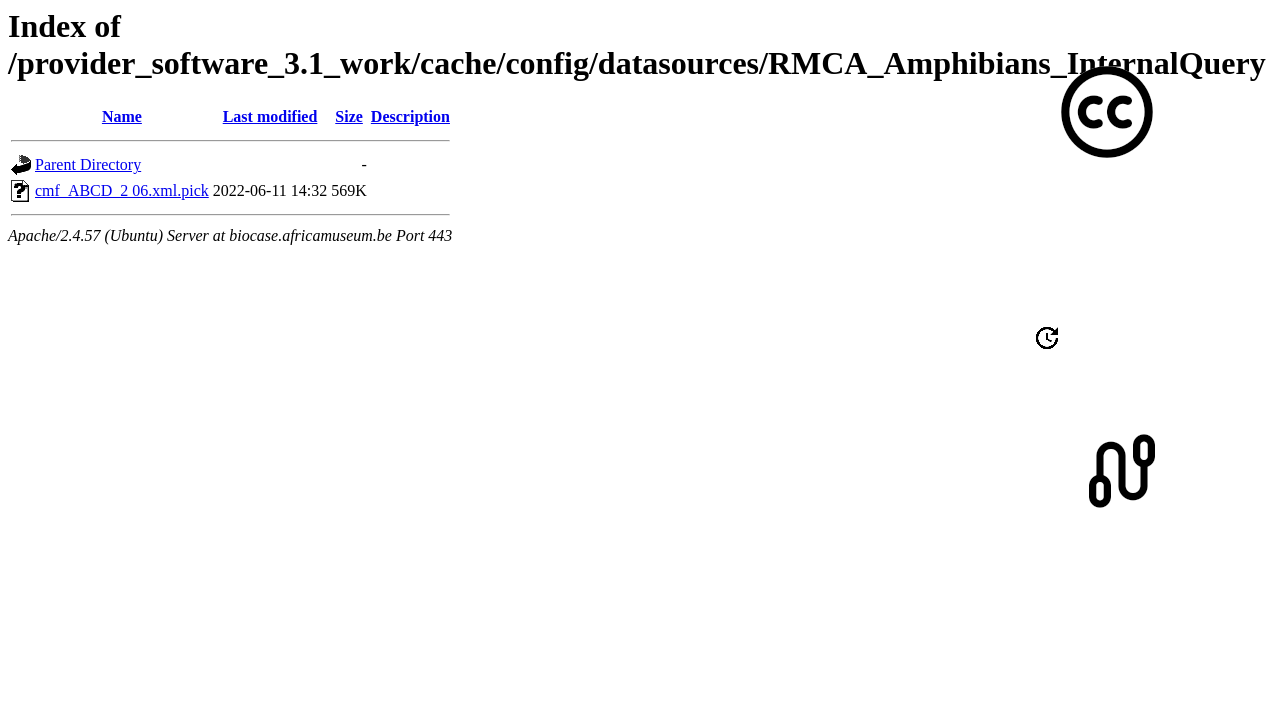  Describe the element at coordinates (1122, 471) in the screenshot. I see `access jump rope workout or exercise` at that location.